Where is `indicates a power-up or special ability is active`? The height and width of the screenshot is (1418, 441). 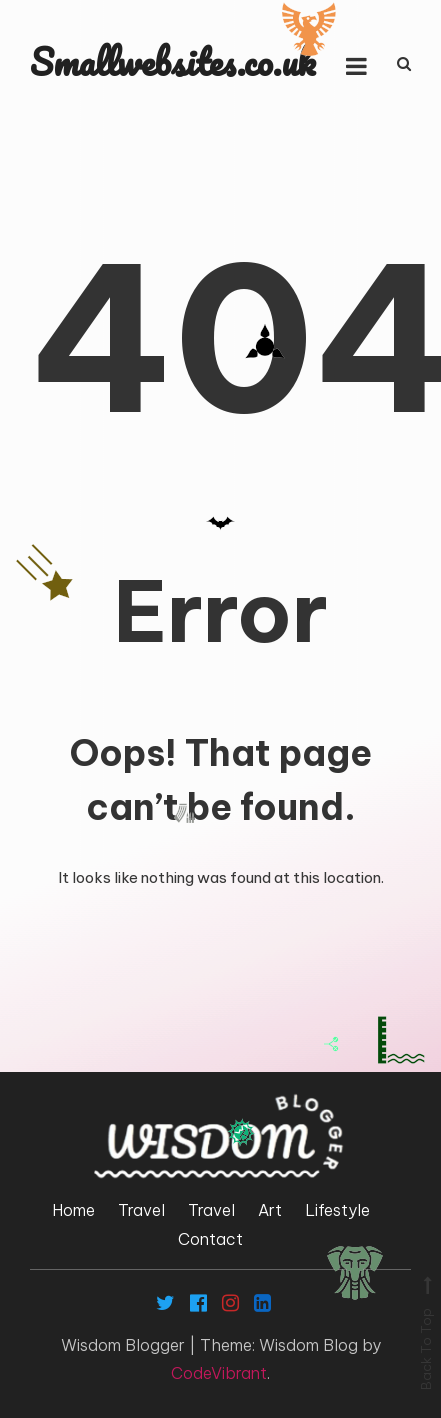
indicates a power-up or special ability is active is located at coordinates (241, 1132).